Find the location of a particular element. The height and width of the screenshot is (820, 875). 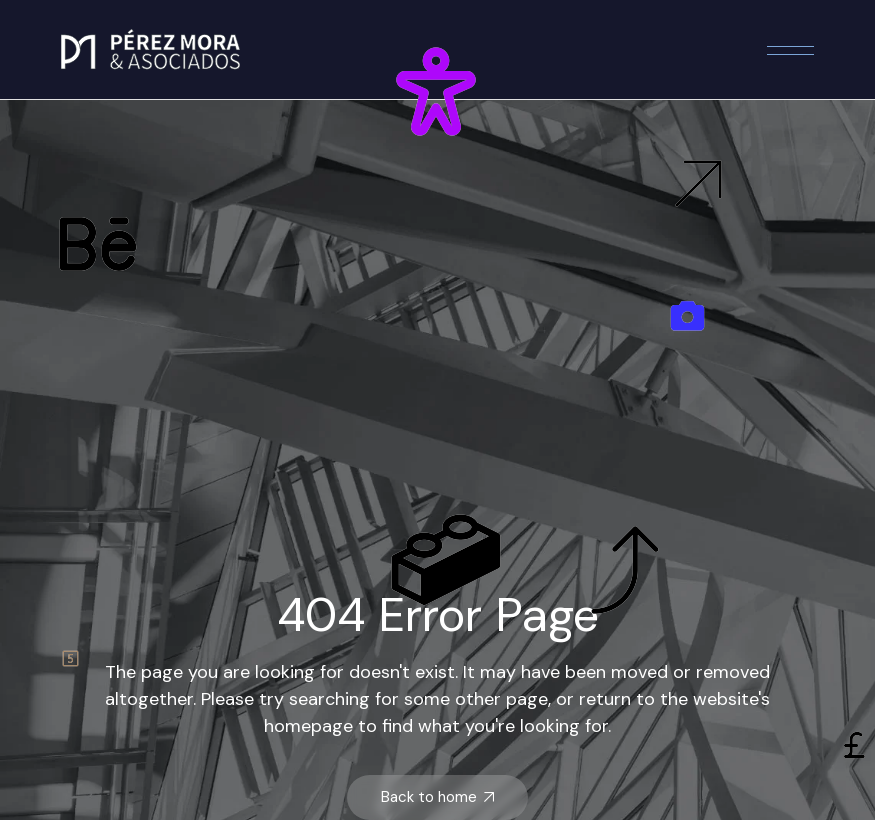

select or navigate to item number five is located at coordinates (70, 658).